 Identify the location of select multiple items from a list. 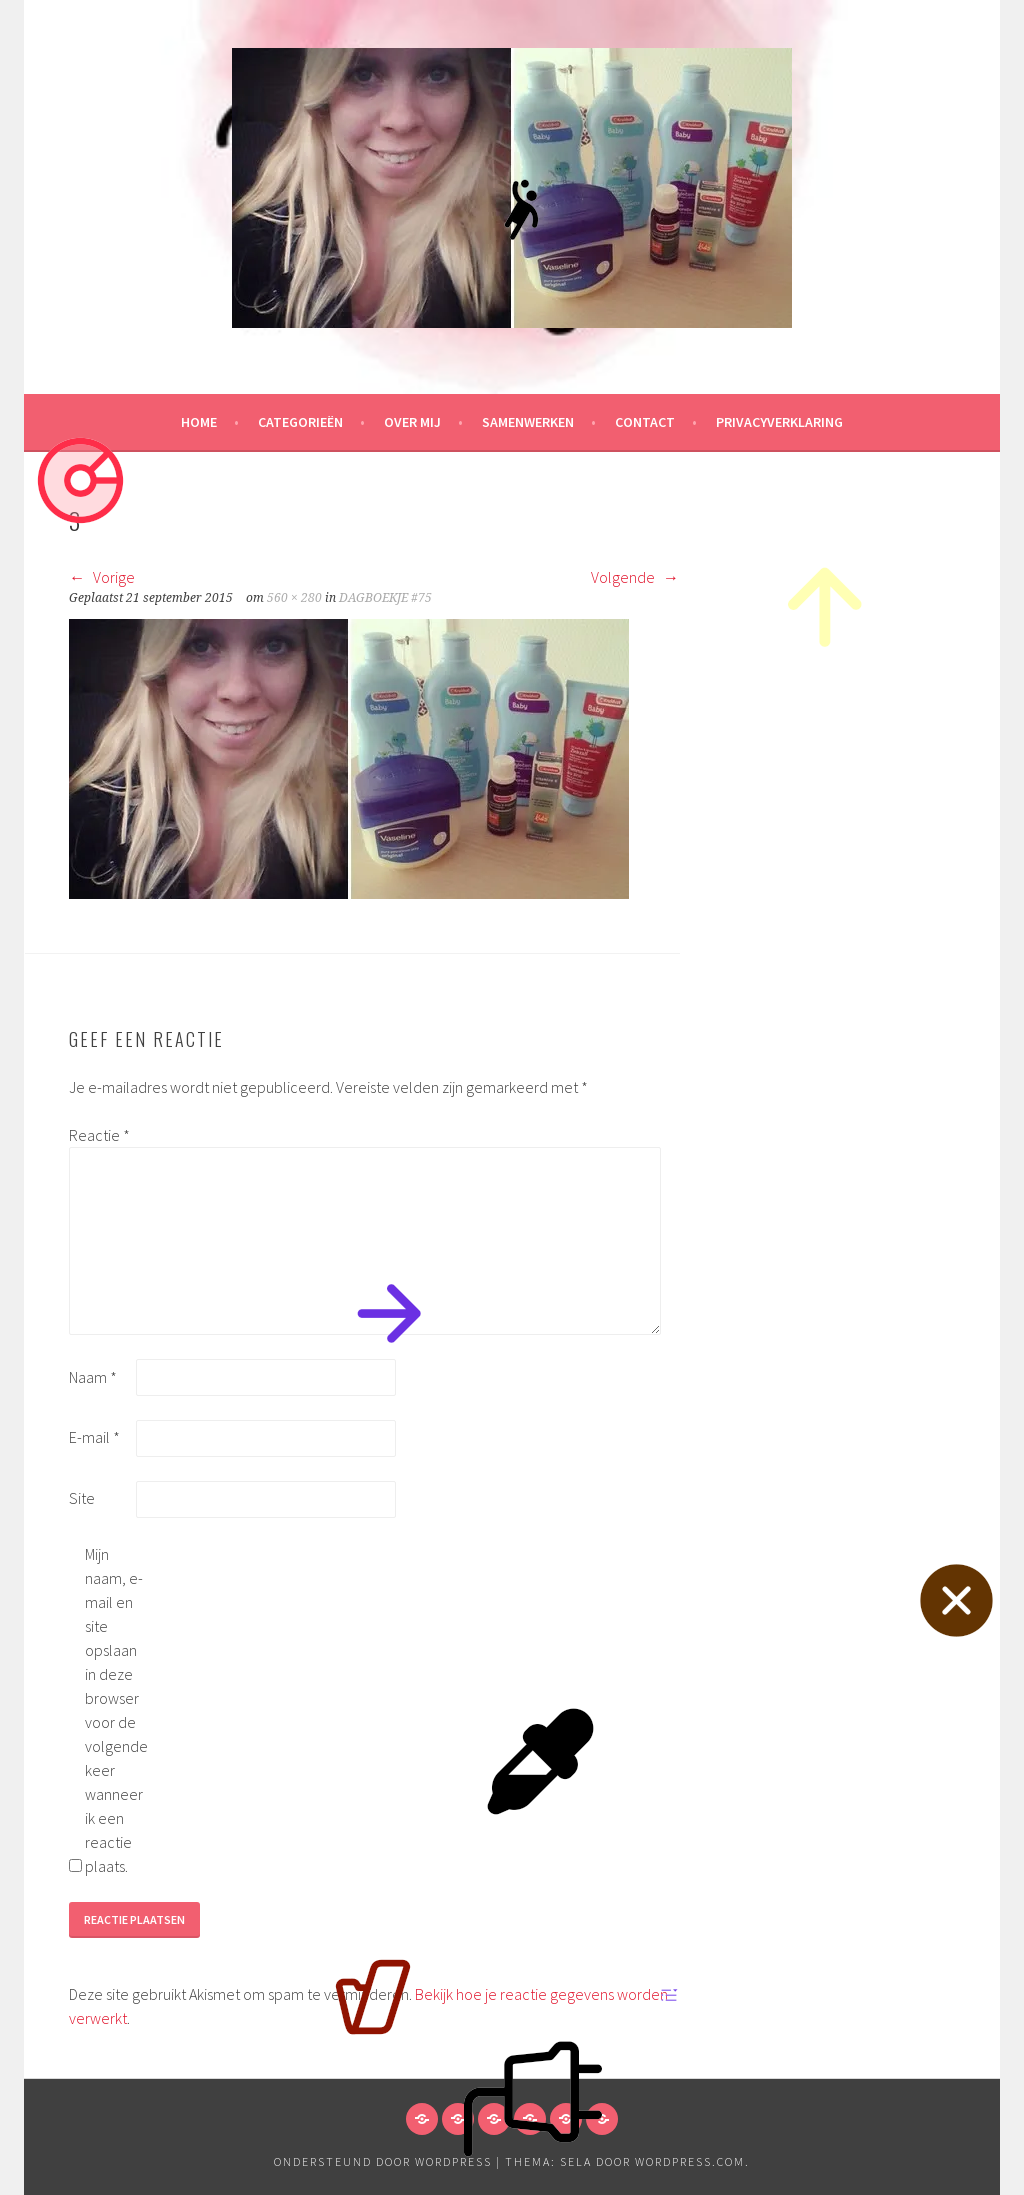
(669, 1995).